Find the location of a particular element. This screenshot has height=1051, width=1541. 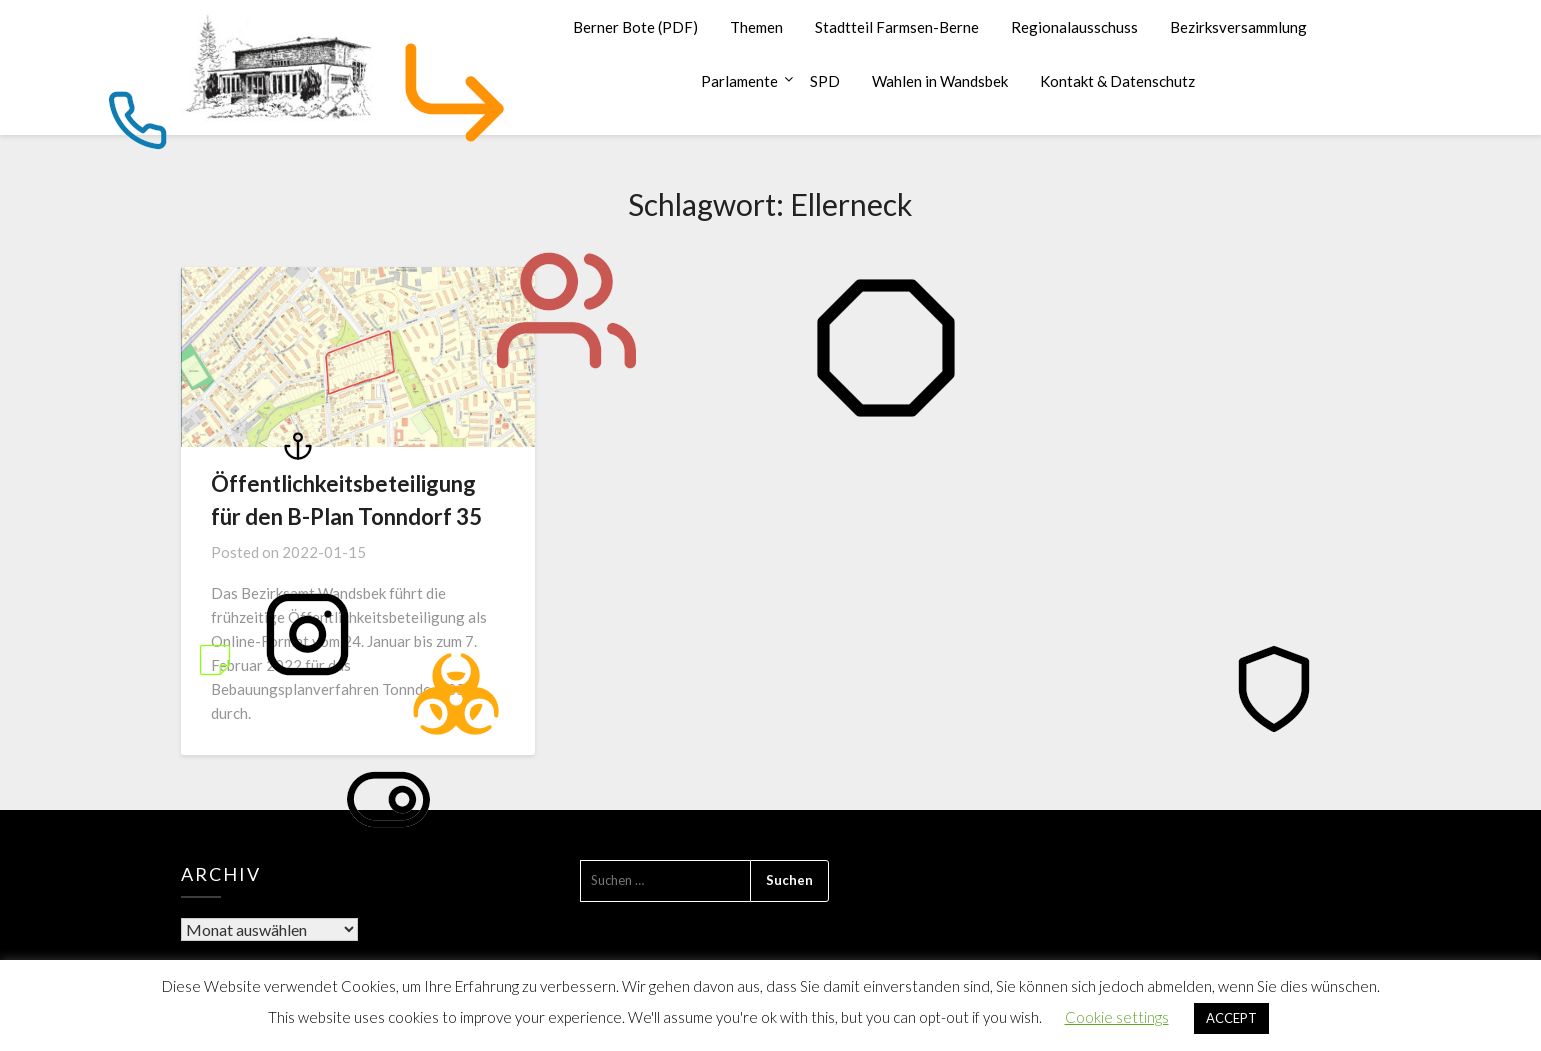

create a new note is located at coordinates (215, 660).